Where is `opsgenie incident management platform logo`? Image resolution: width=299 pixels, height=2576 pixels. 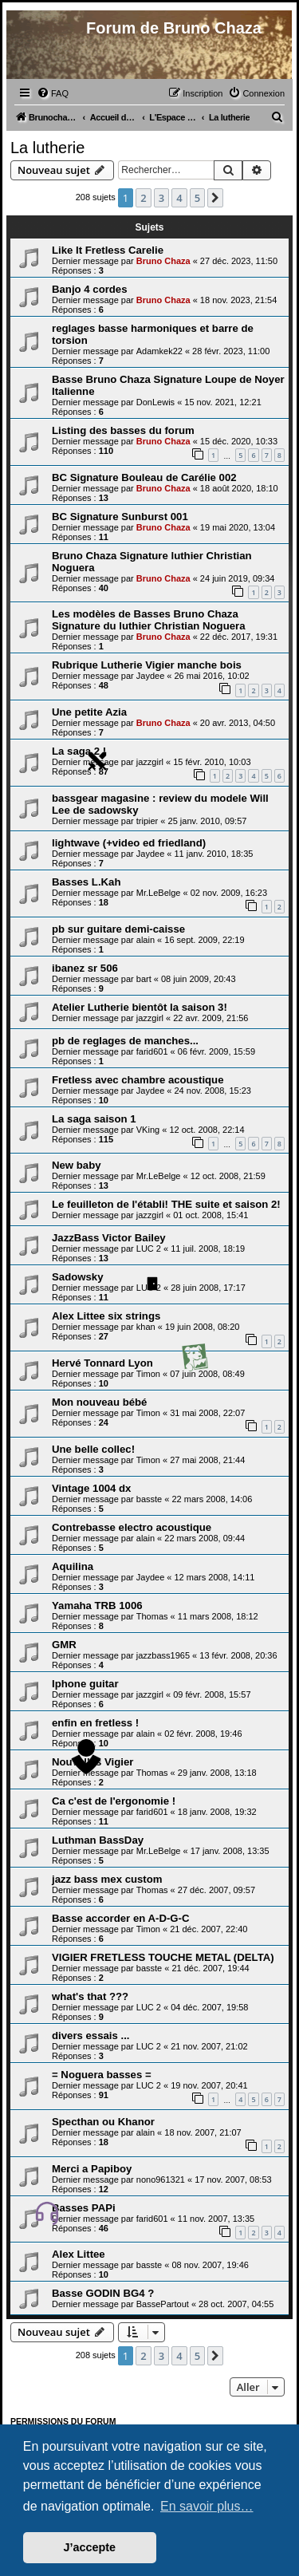
opsgenie incident management platform logo is located at coordinates (86, 1757).